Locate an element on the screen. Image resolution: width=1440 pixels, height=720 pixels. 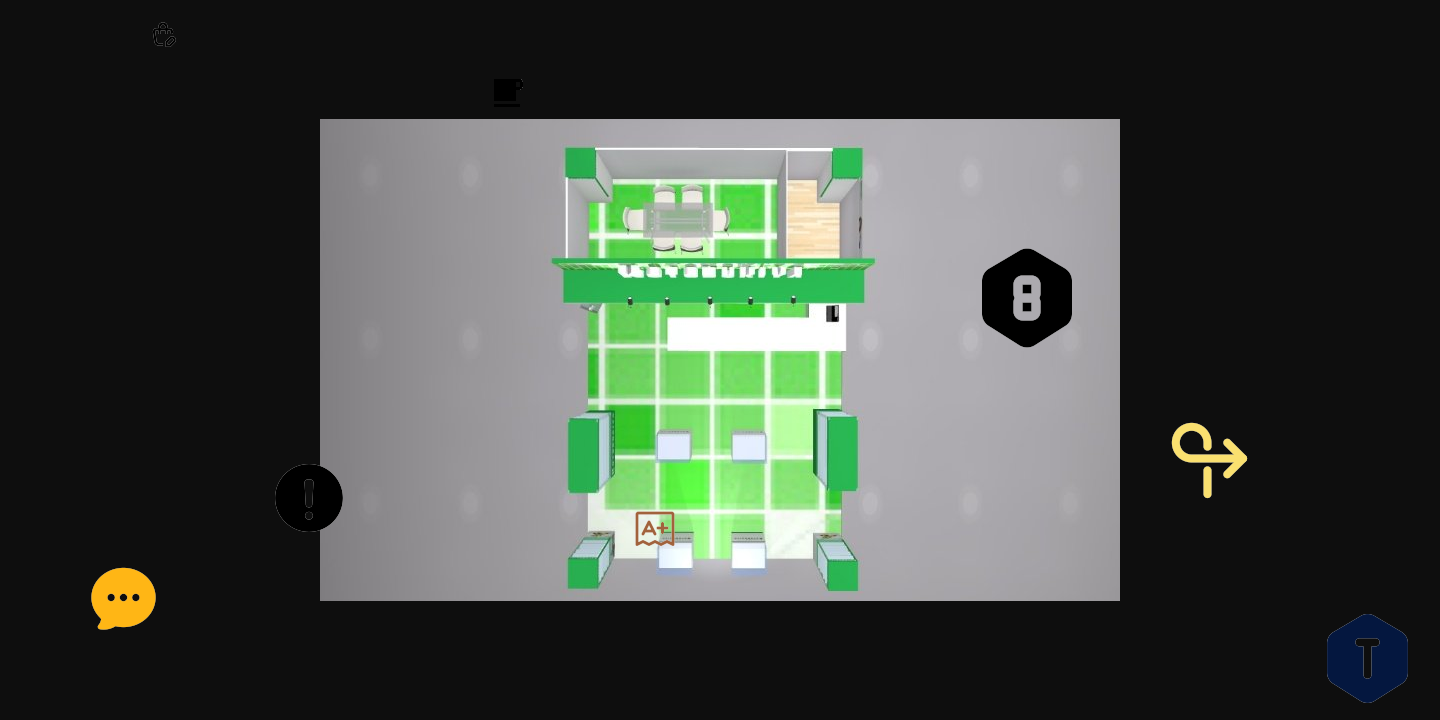
text or typography tool is located at coordinates (1367, 658).